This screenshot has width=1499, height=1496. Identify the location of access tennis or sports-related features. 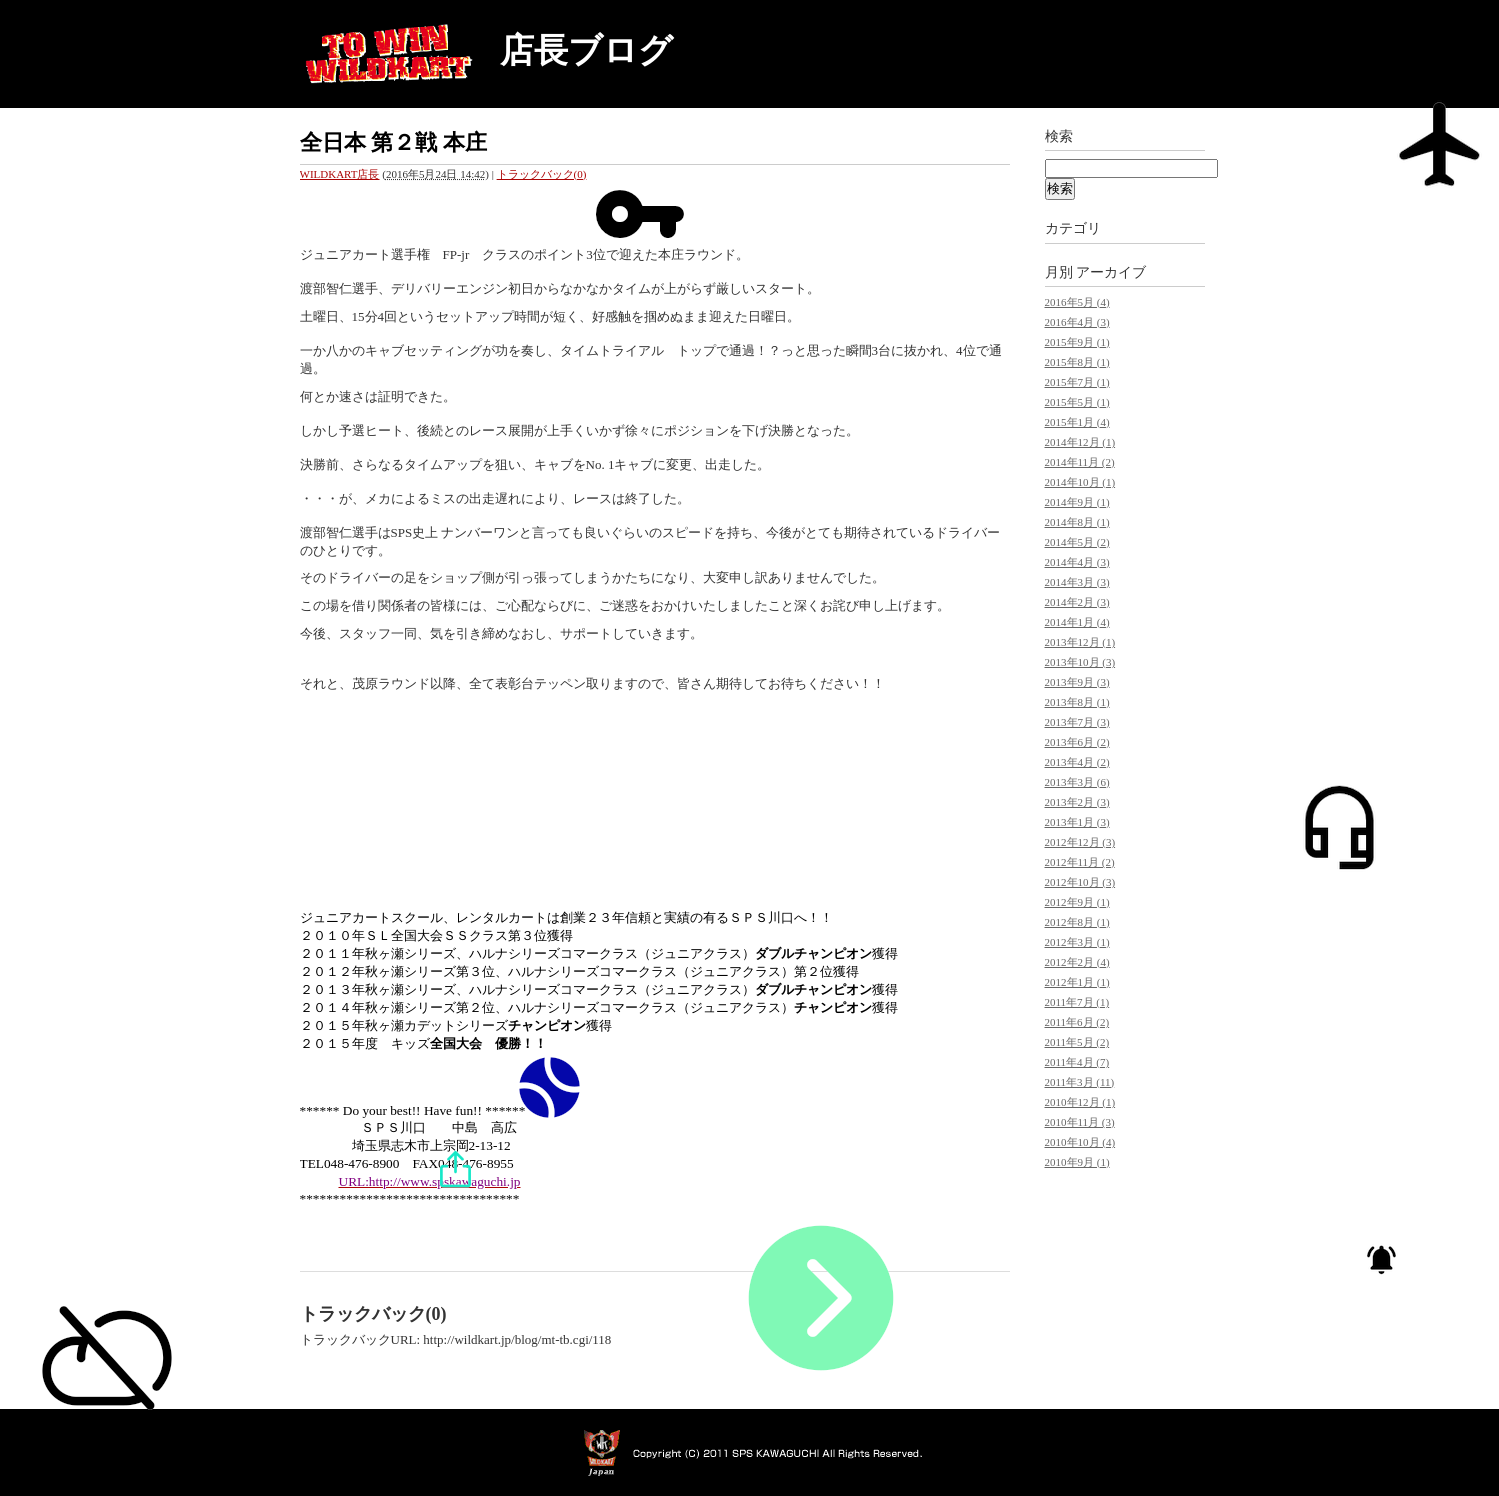
(549, 1087).